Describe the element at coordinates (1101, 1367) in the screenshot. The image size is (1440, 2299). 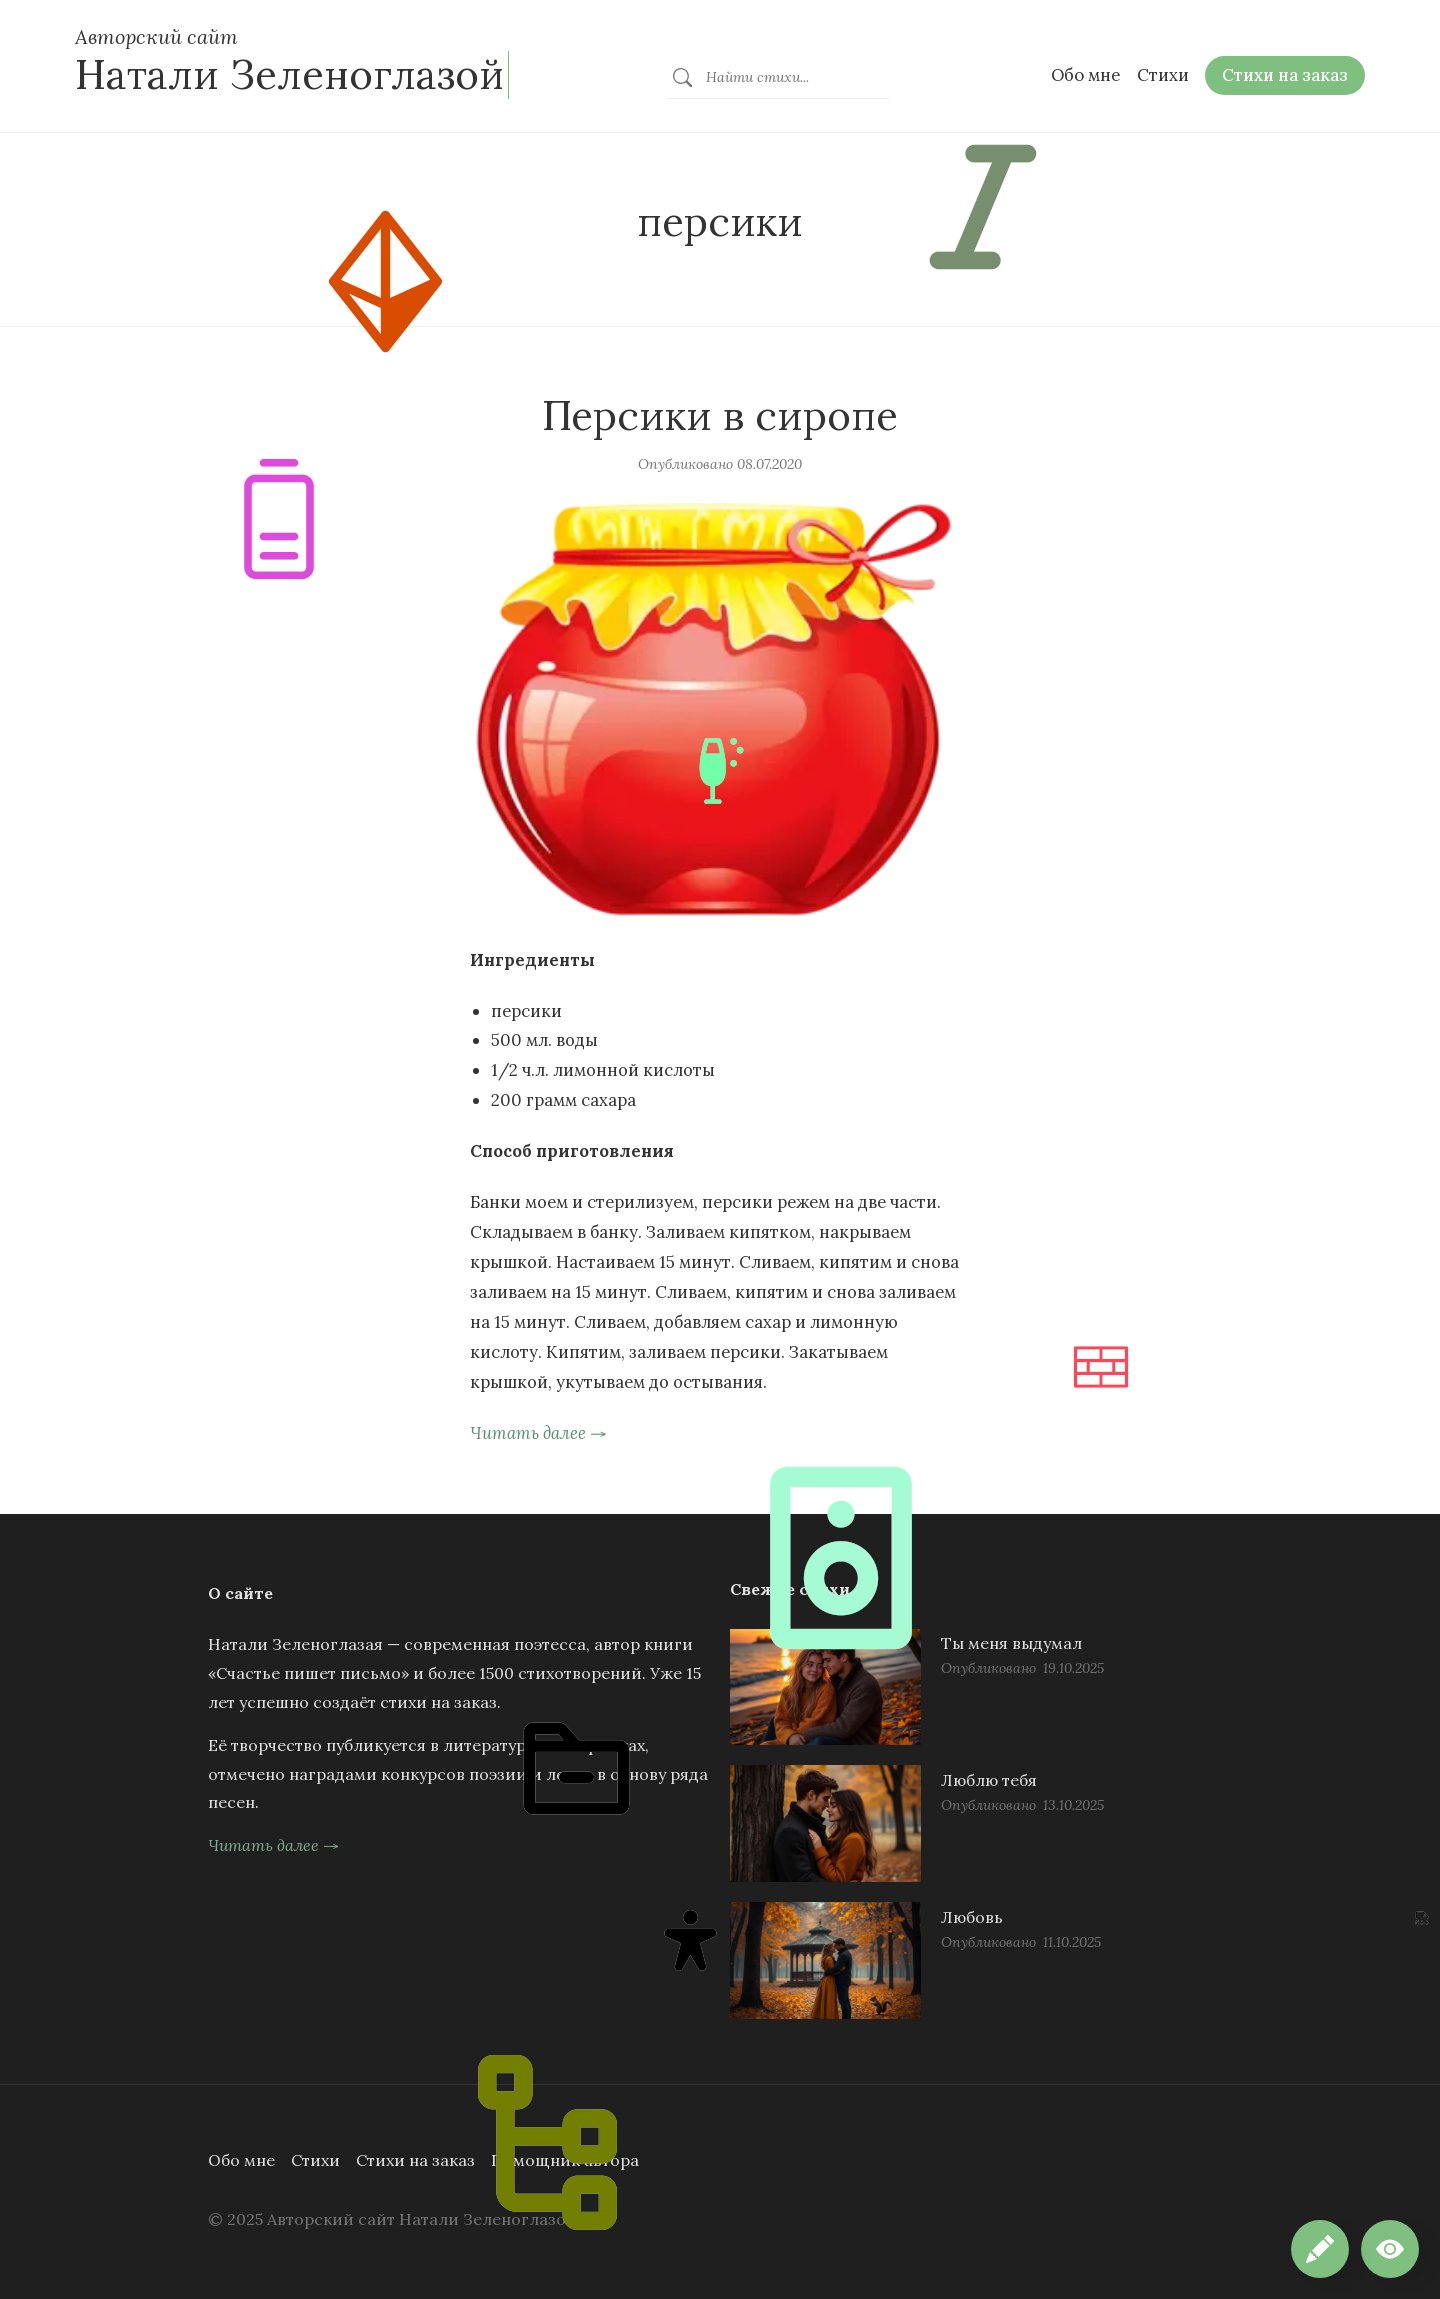
I see `access firewall or security settings` at that location.